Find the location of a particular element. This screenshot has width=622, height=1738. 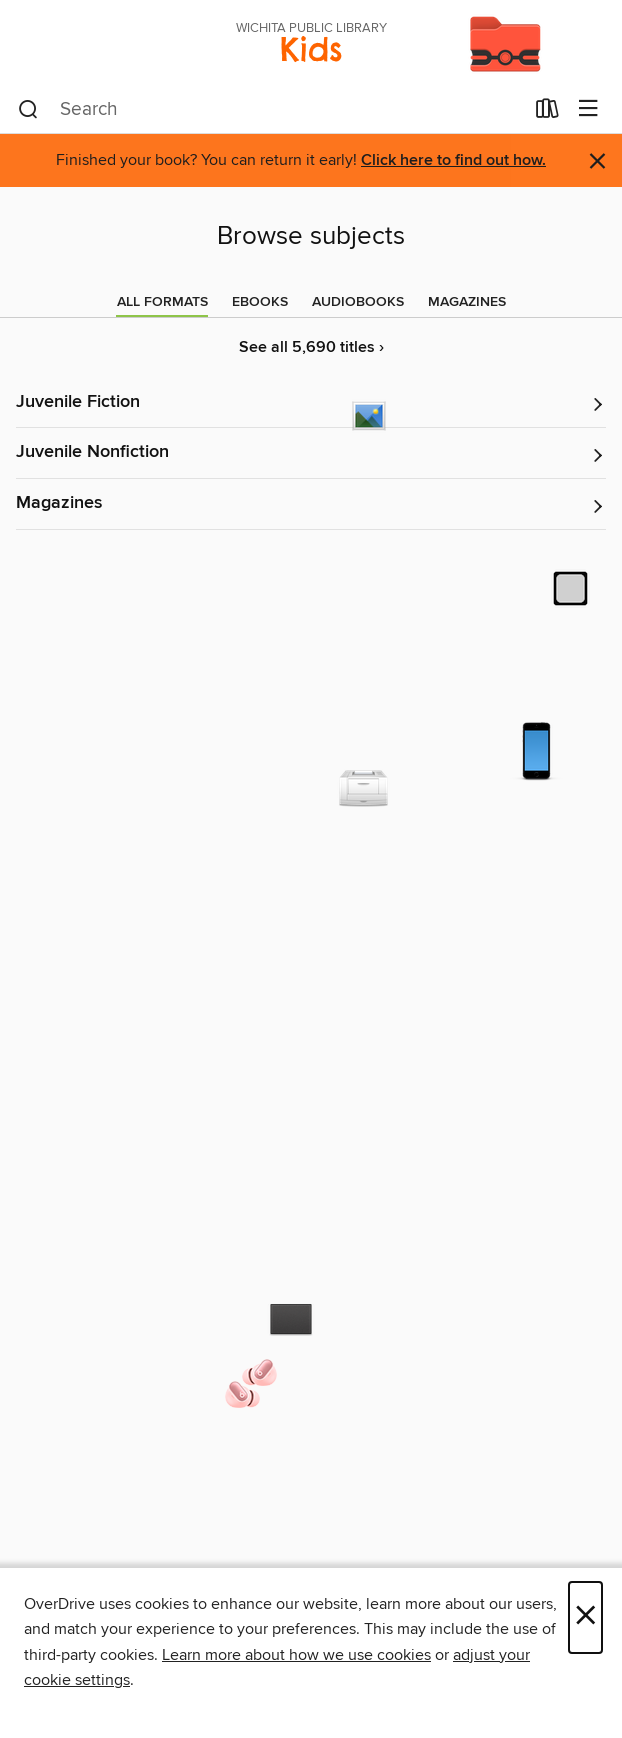

iPod nano device in sidebar is located at coordinates (570, 588).